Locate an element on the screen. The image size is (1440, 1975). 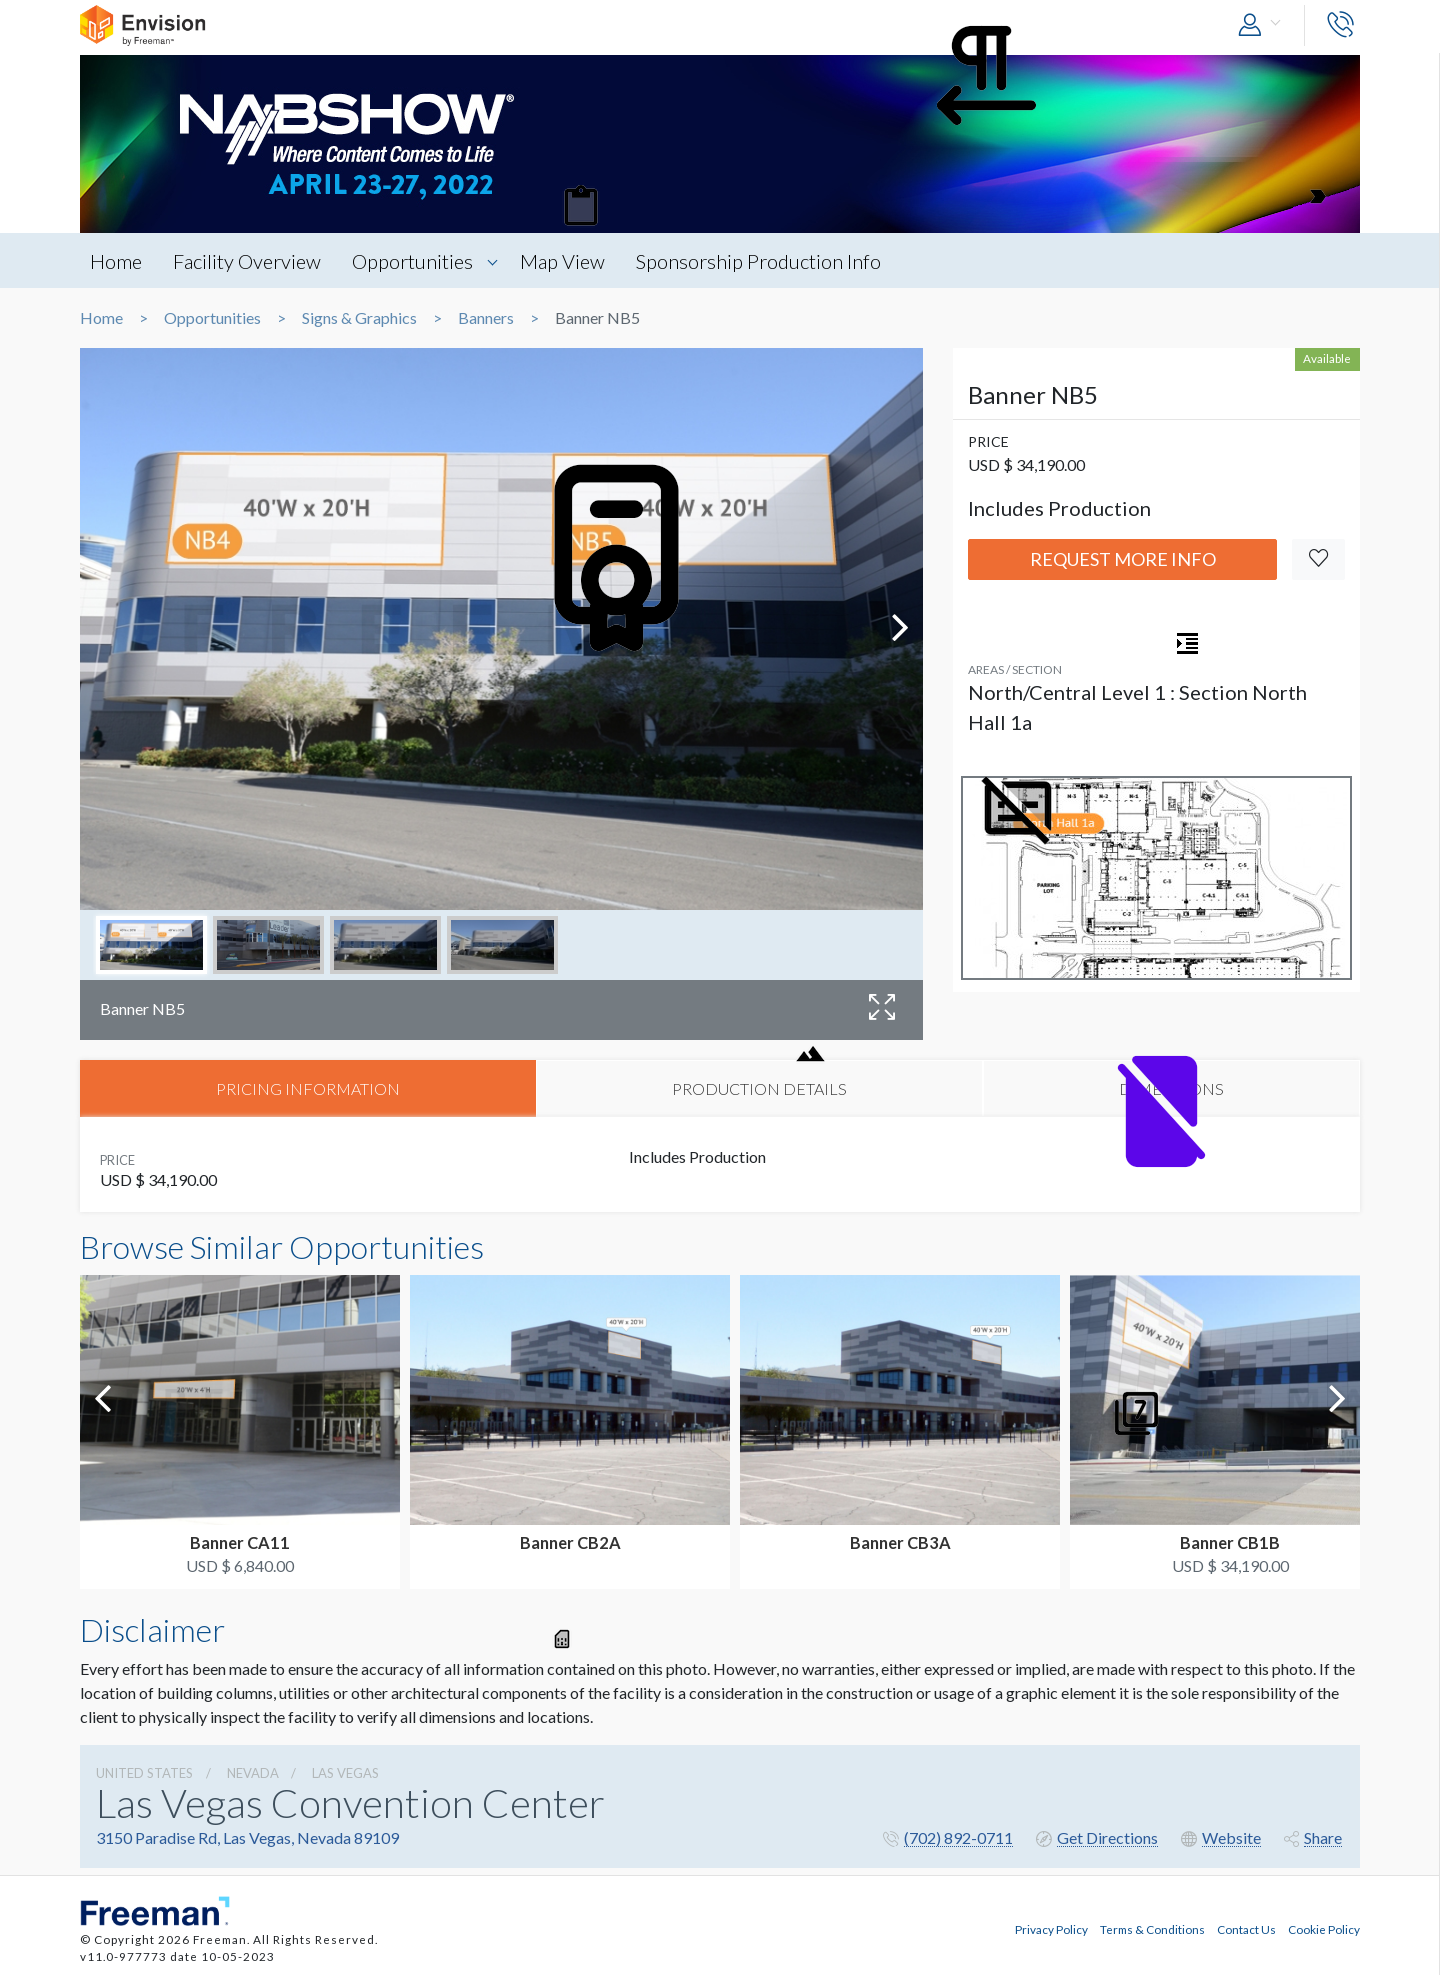
mark message as important is located at coordinates (1317, 196).